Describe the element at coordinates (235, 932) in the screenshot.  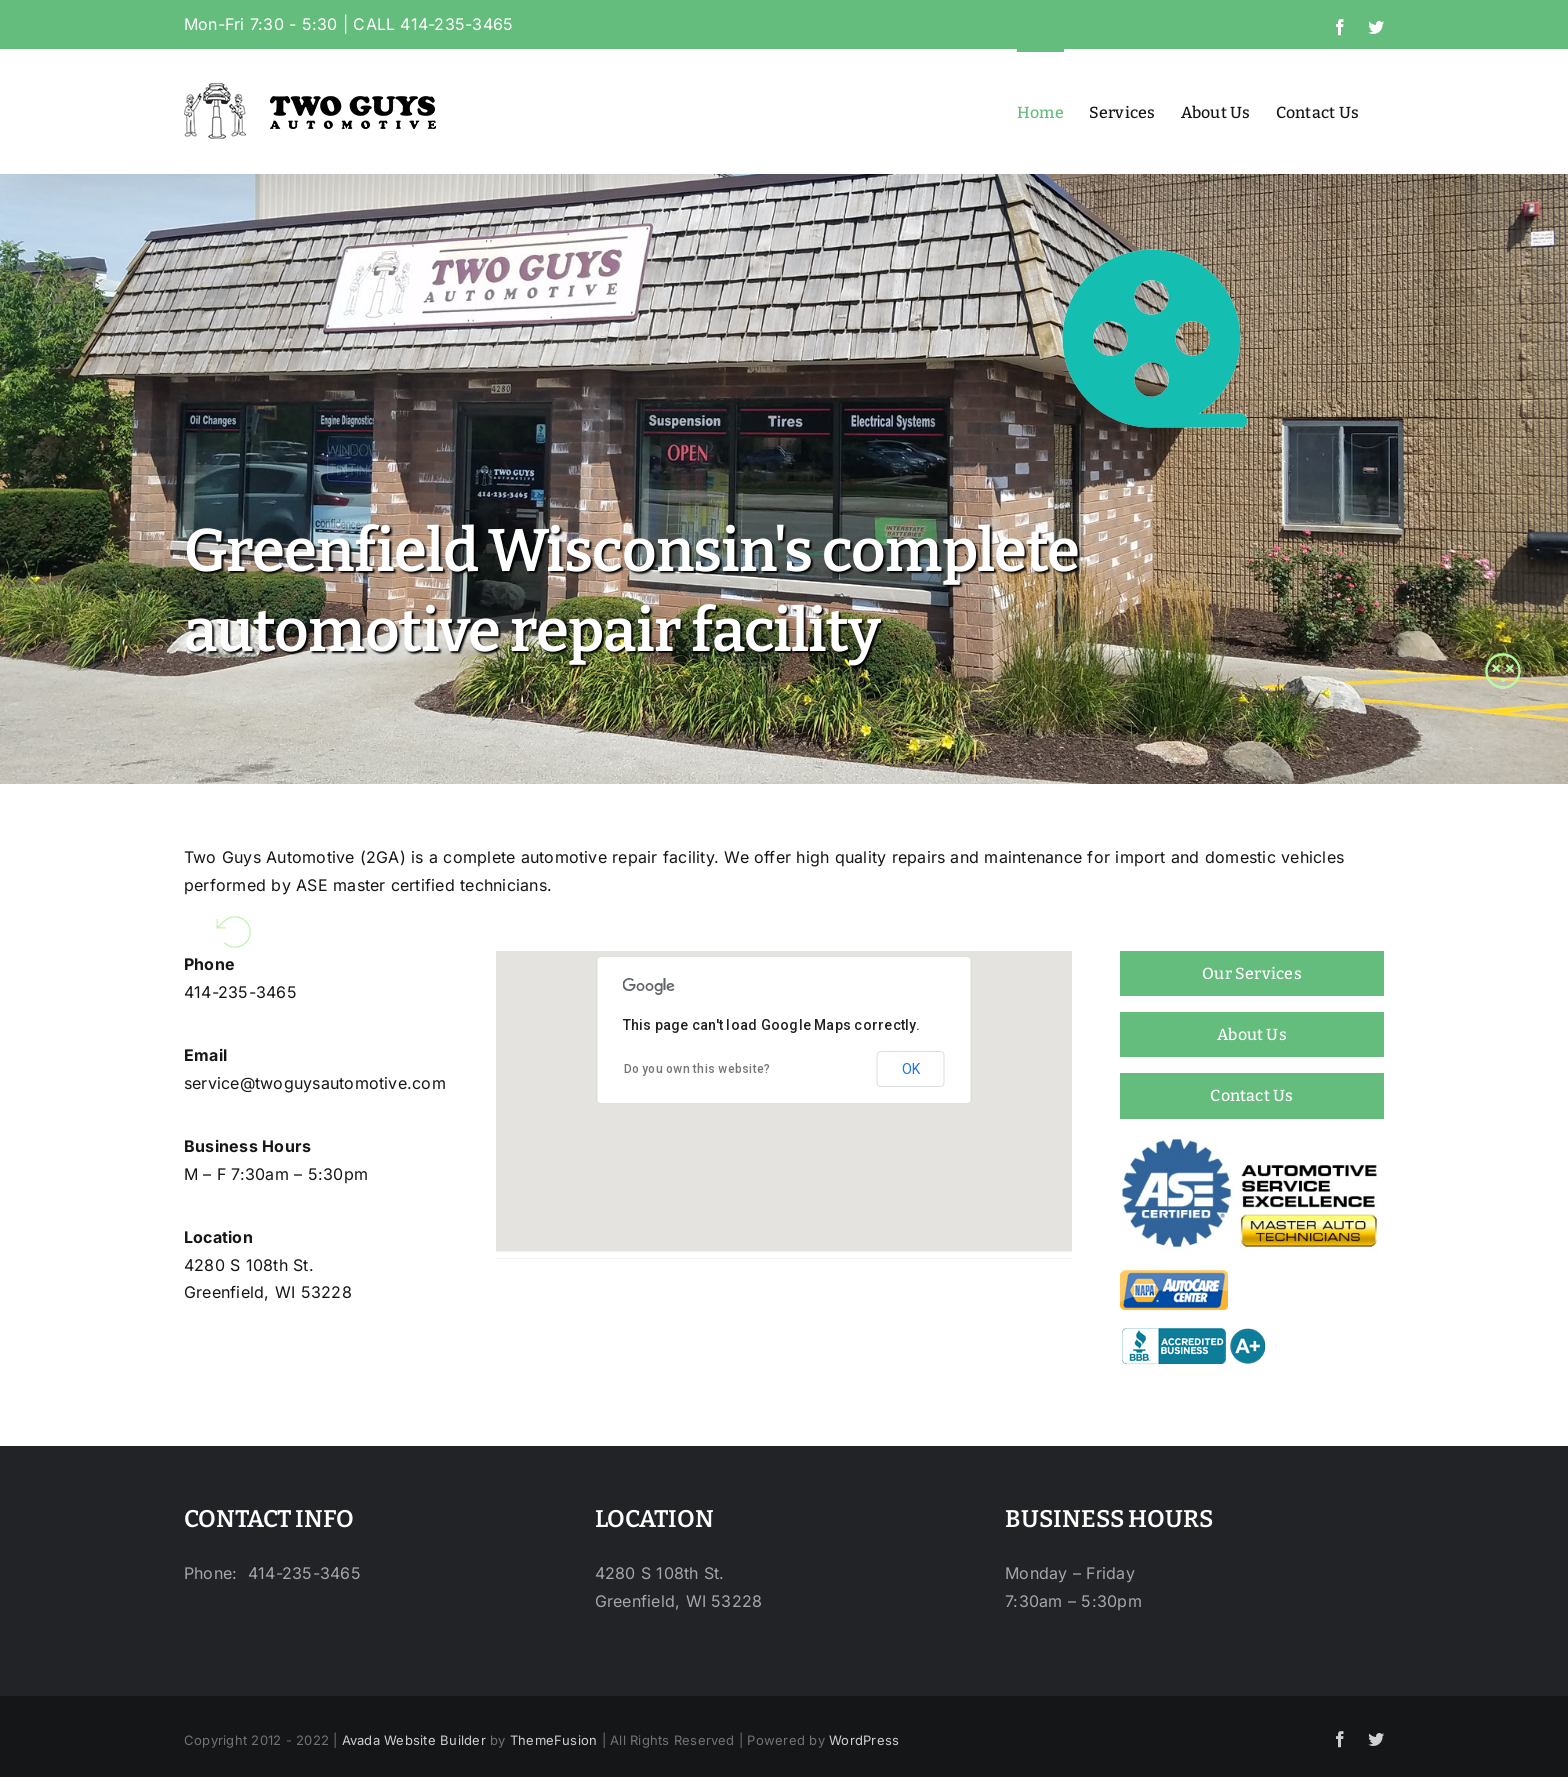
I see `undo last action` at that location.